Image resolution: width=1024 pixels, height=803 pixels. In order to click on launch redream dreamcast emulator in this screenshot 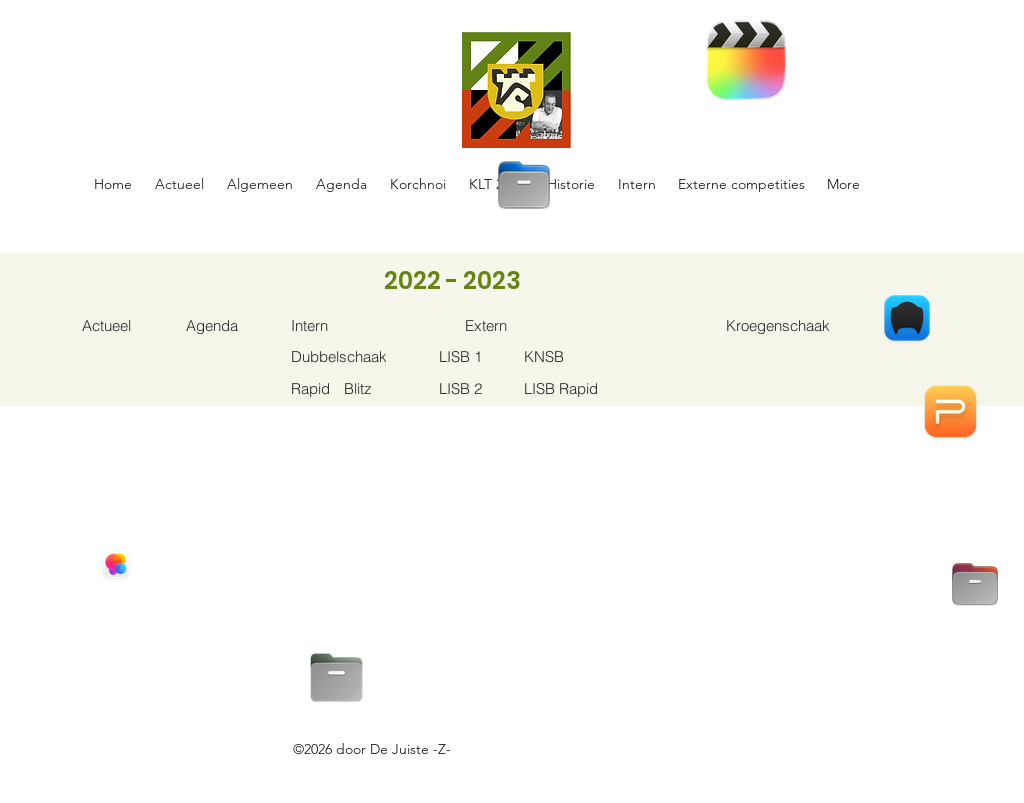, I will do `click(907, 318)`.